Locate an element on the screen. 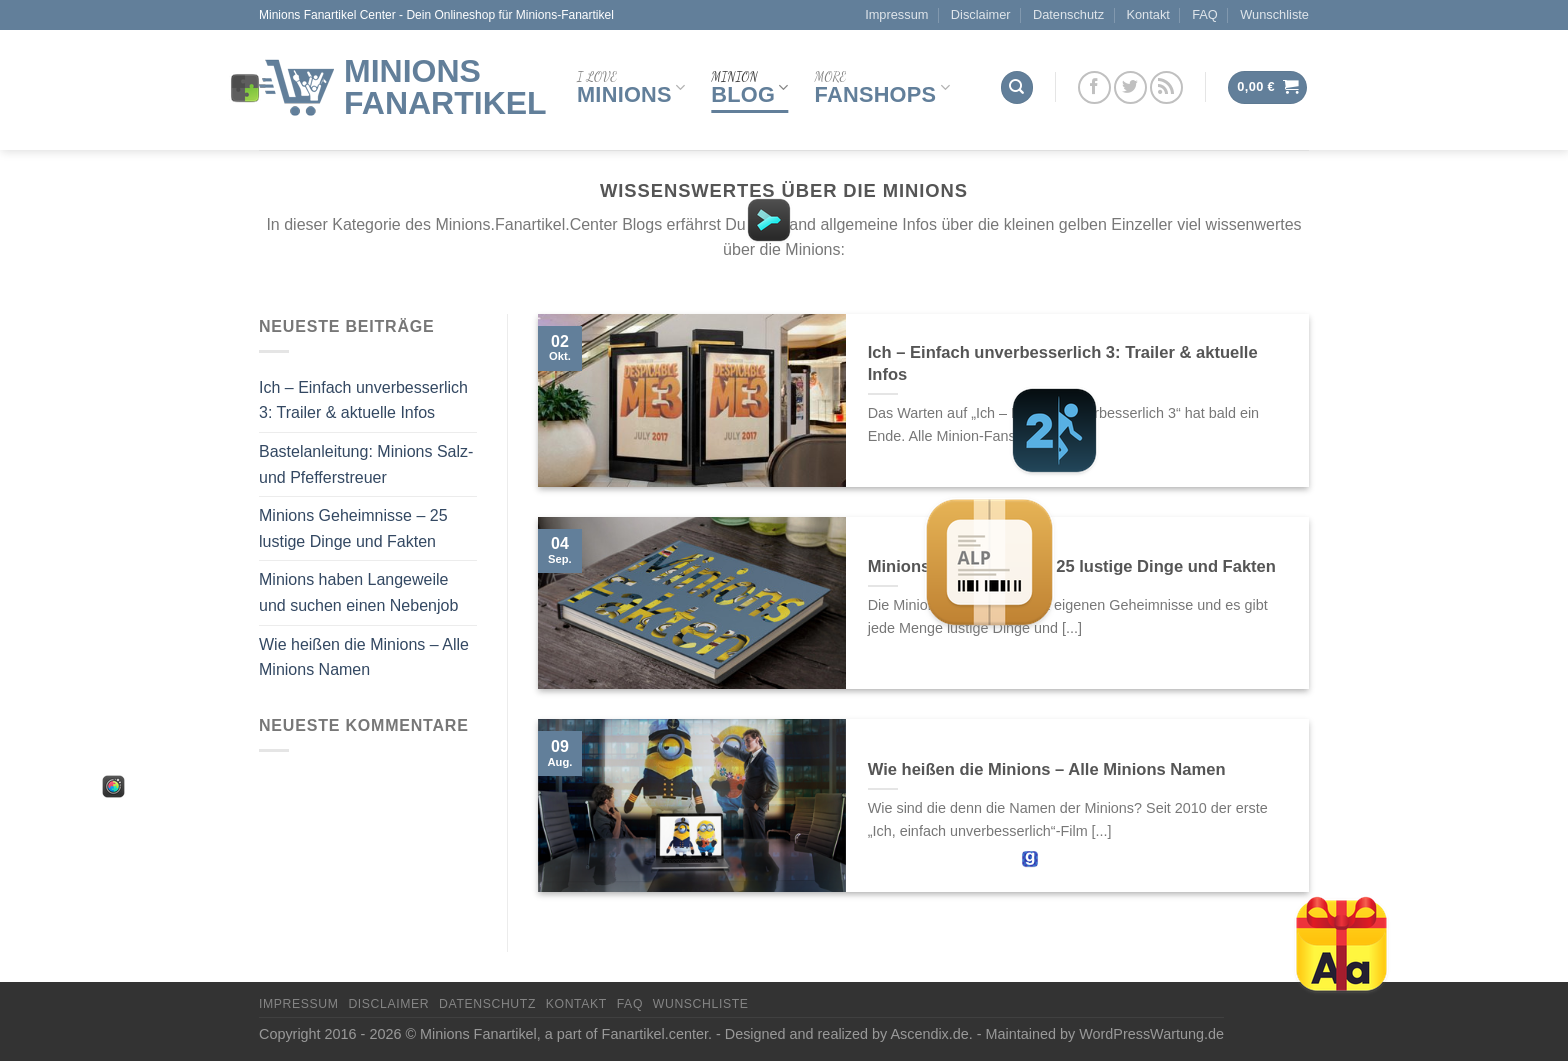 The height and width of the screenshot is (1061, 1568). open PhotoFlare image editing application is located at coordinates (113, 786).